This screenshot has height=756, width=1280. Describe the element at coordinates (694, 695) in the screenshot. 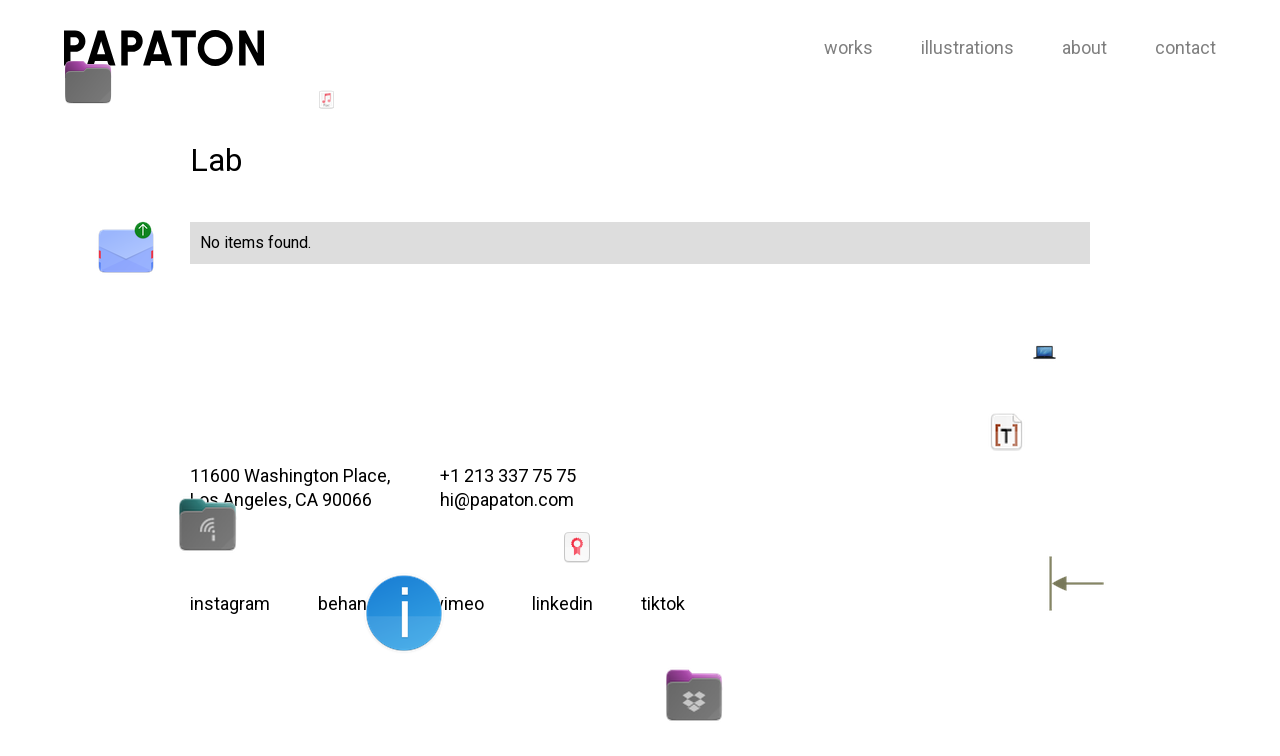

I see `open dropbox synced folder` at that location.